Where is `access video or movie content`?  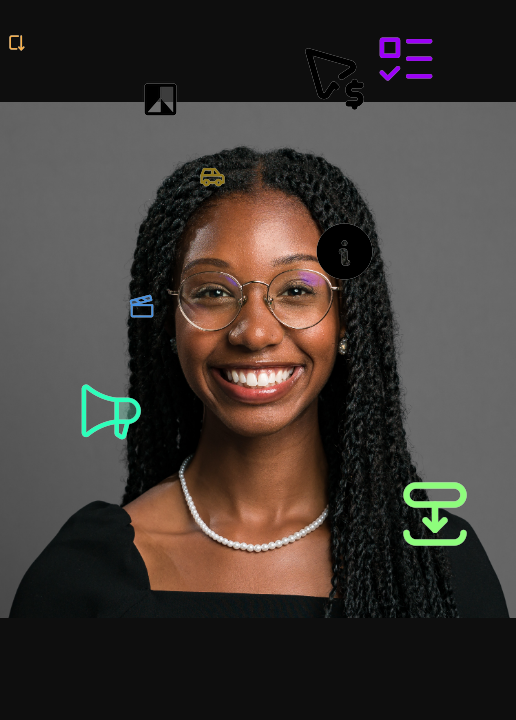 access video or movie content is located at coordinates (142, 307).